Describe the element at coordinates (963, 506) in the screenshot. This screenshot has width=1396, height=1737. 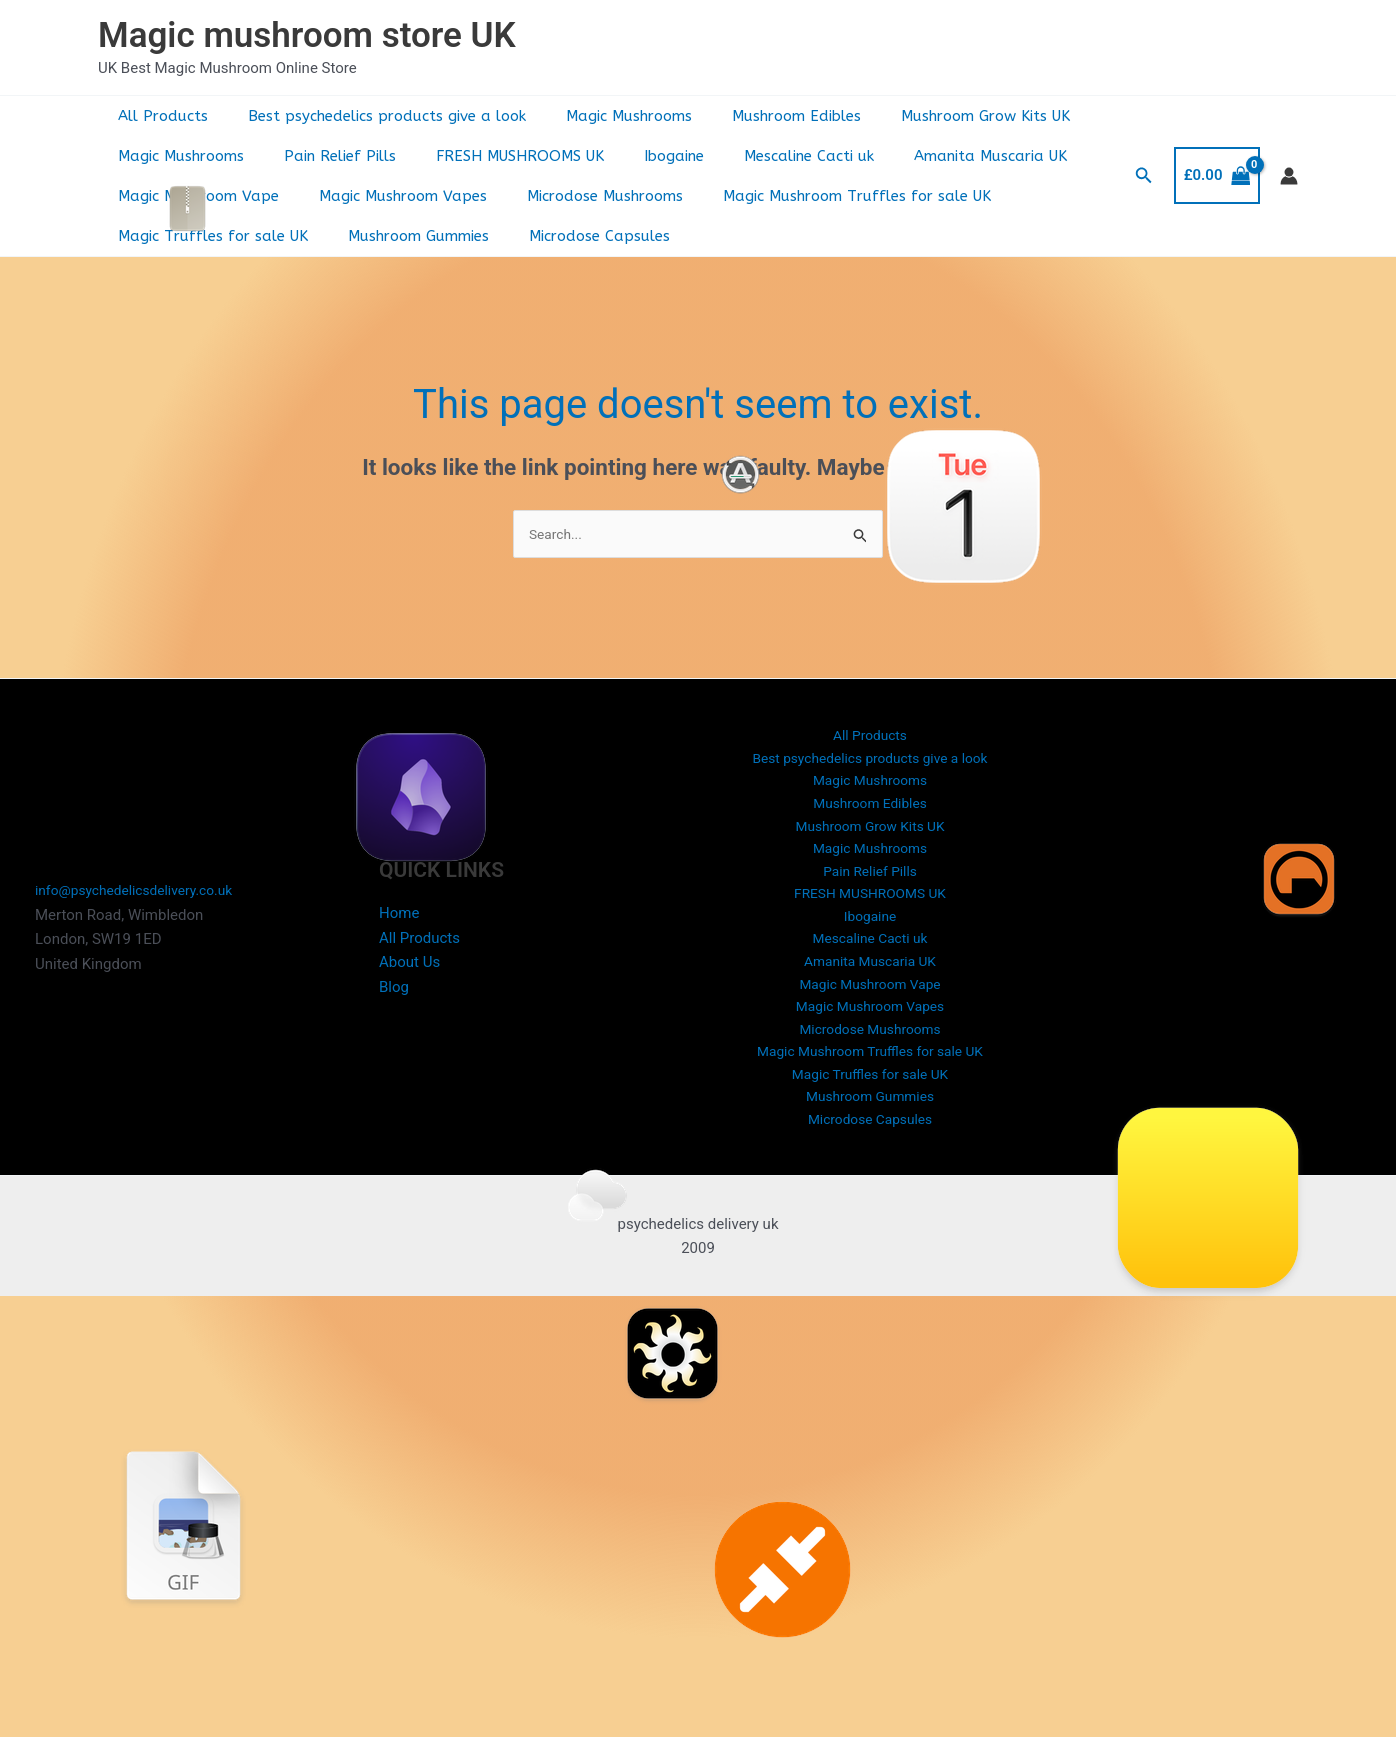
I see `open the calendar app` at that location.